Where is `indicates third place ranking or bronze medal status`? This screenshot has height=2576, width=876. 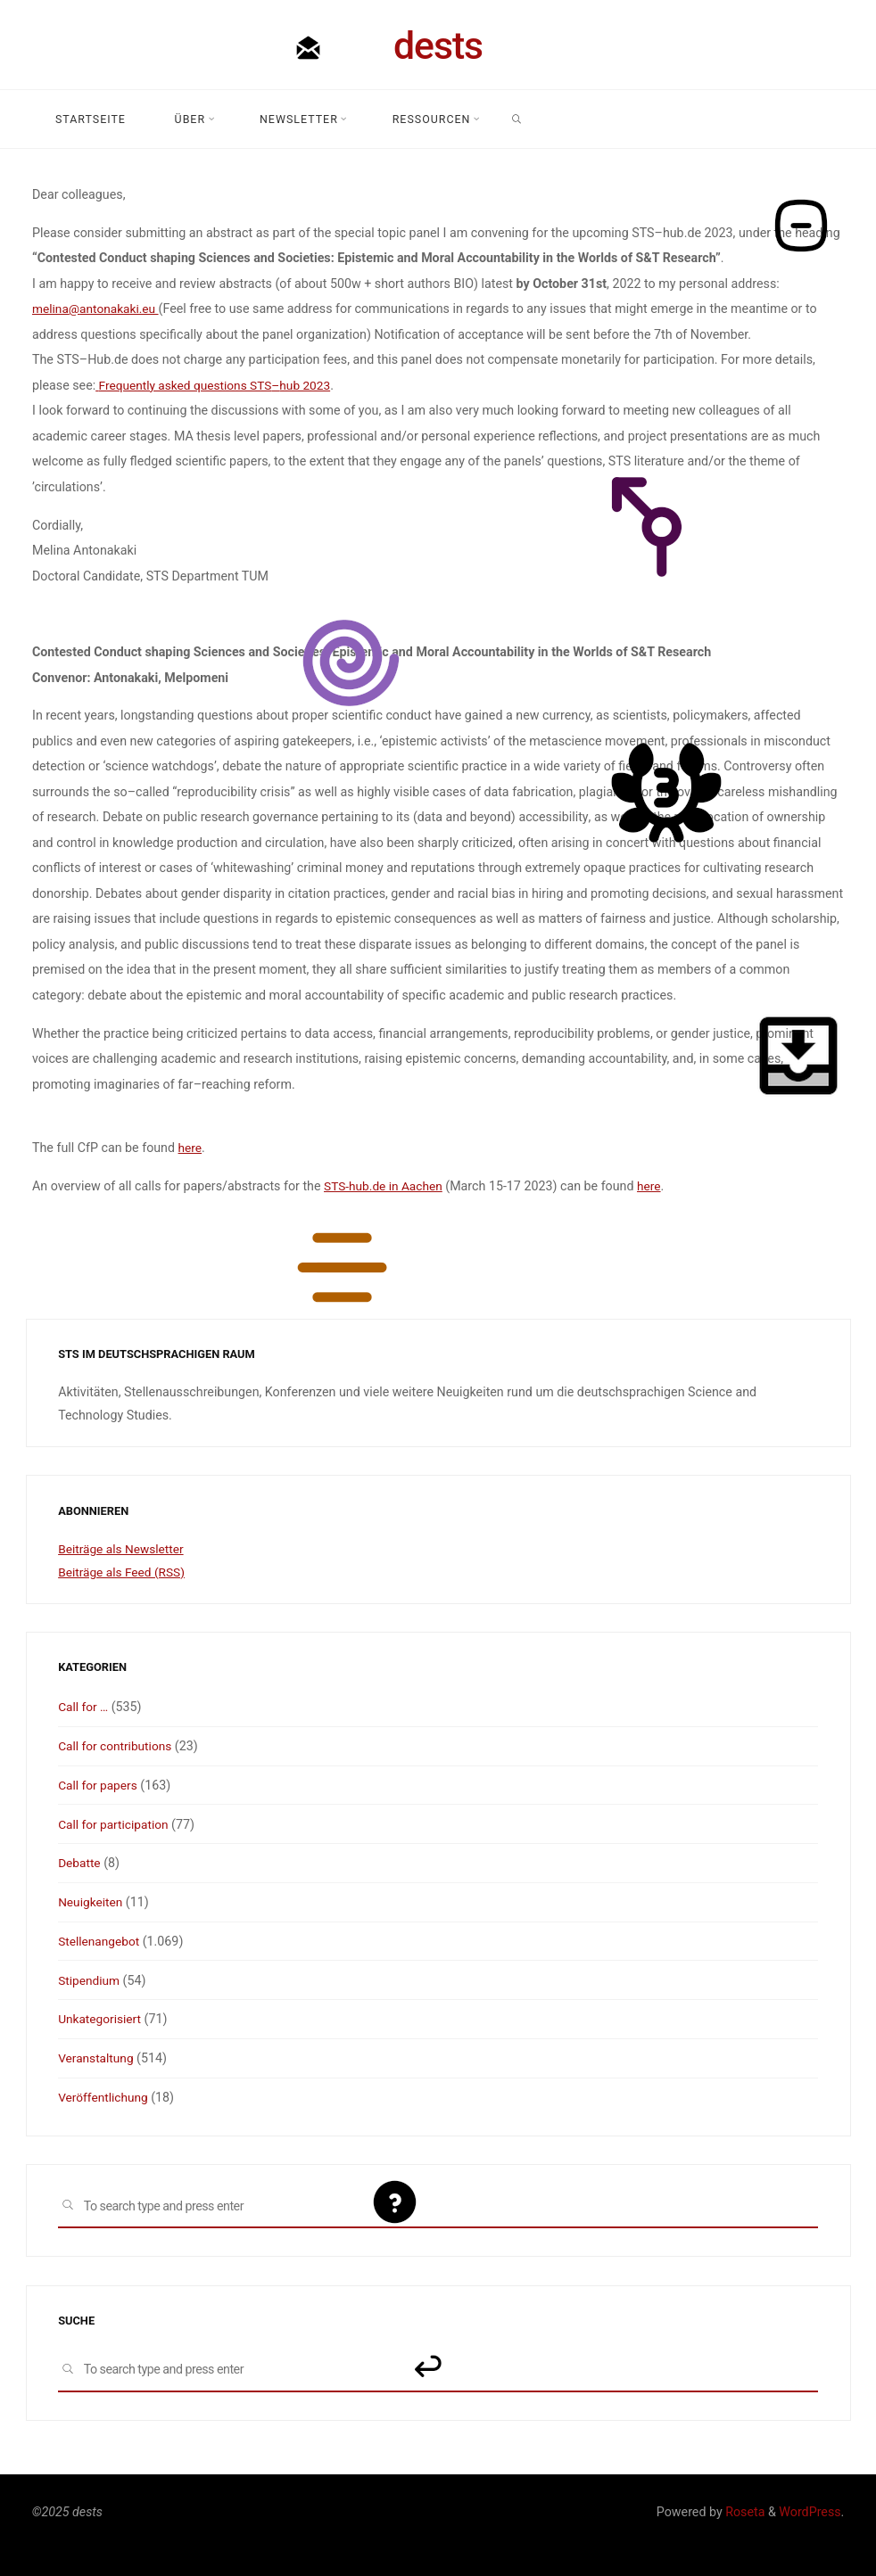 indicates third place ranking or bronze medal status is located at coordinates (666, 793).